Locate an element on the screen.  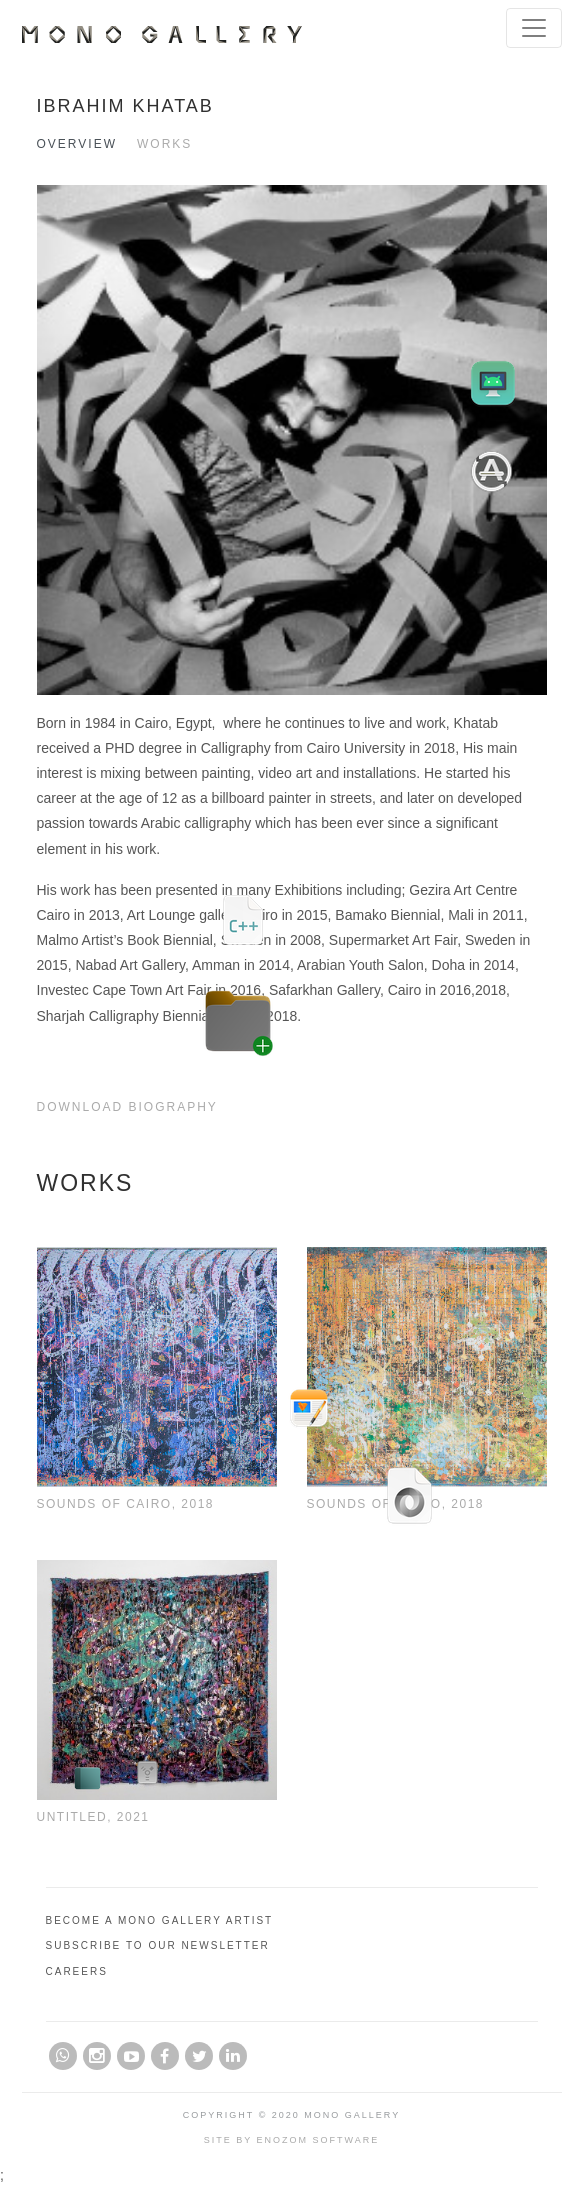
open the software update application is located at coordinates (491, 471).